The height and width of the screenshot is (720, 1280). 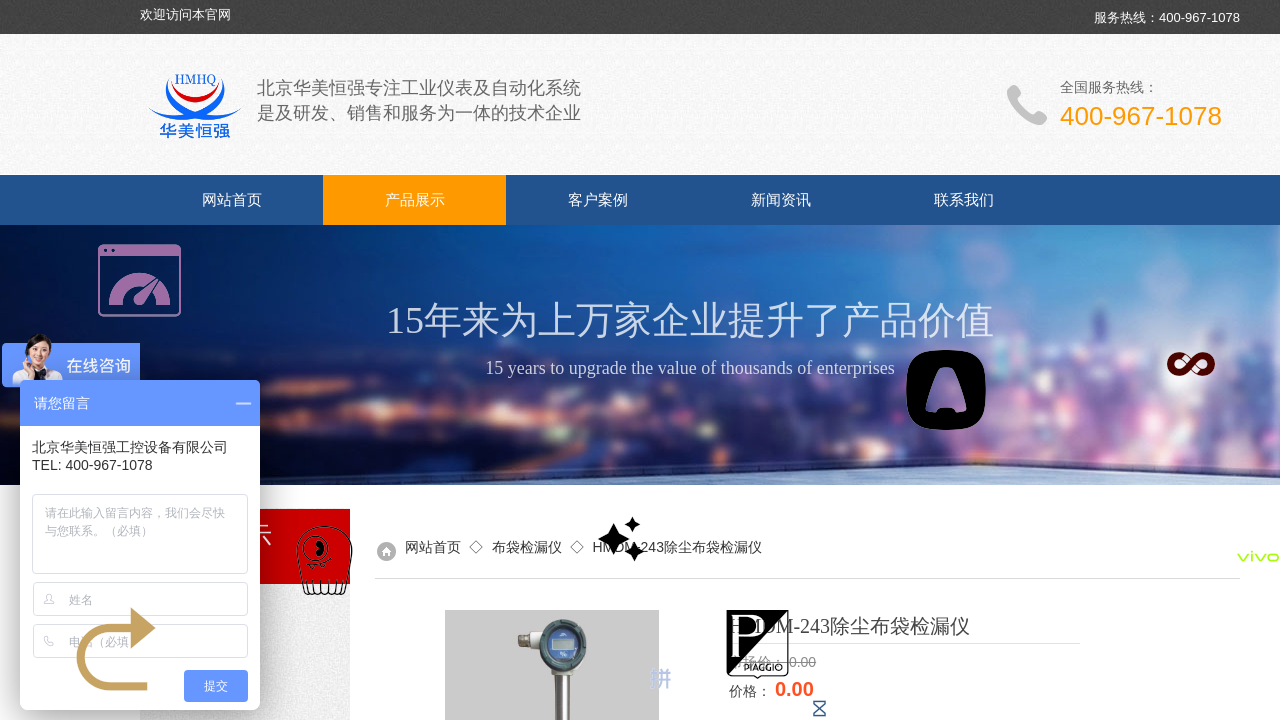 What do you see at coordinates (114, 653) in the screenshot?
I see `redo the last action` at bounding box center [114, 653].